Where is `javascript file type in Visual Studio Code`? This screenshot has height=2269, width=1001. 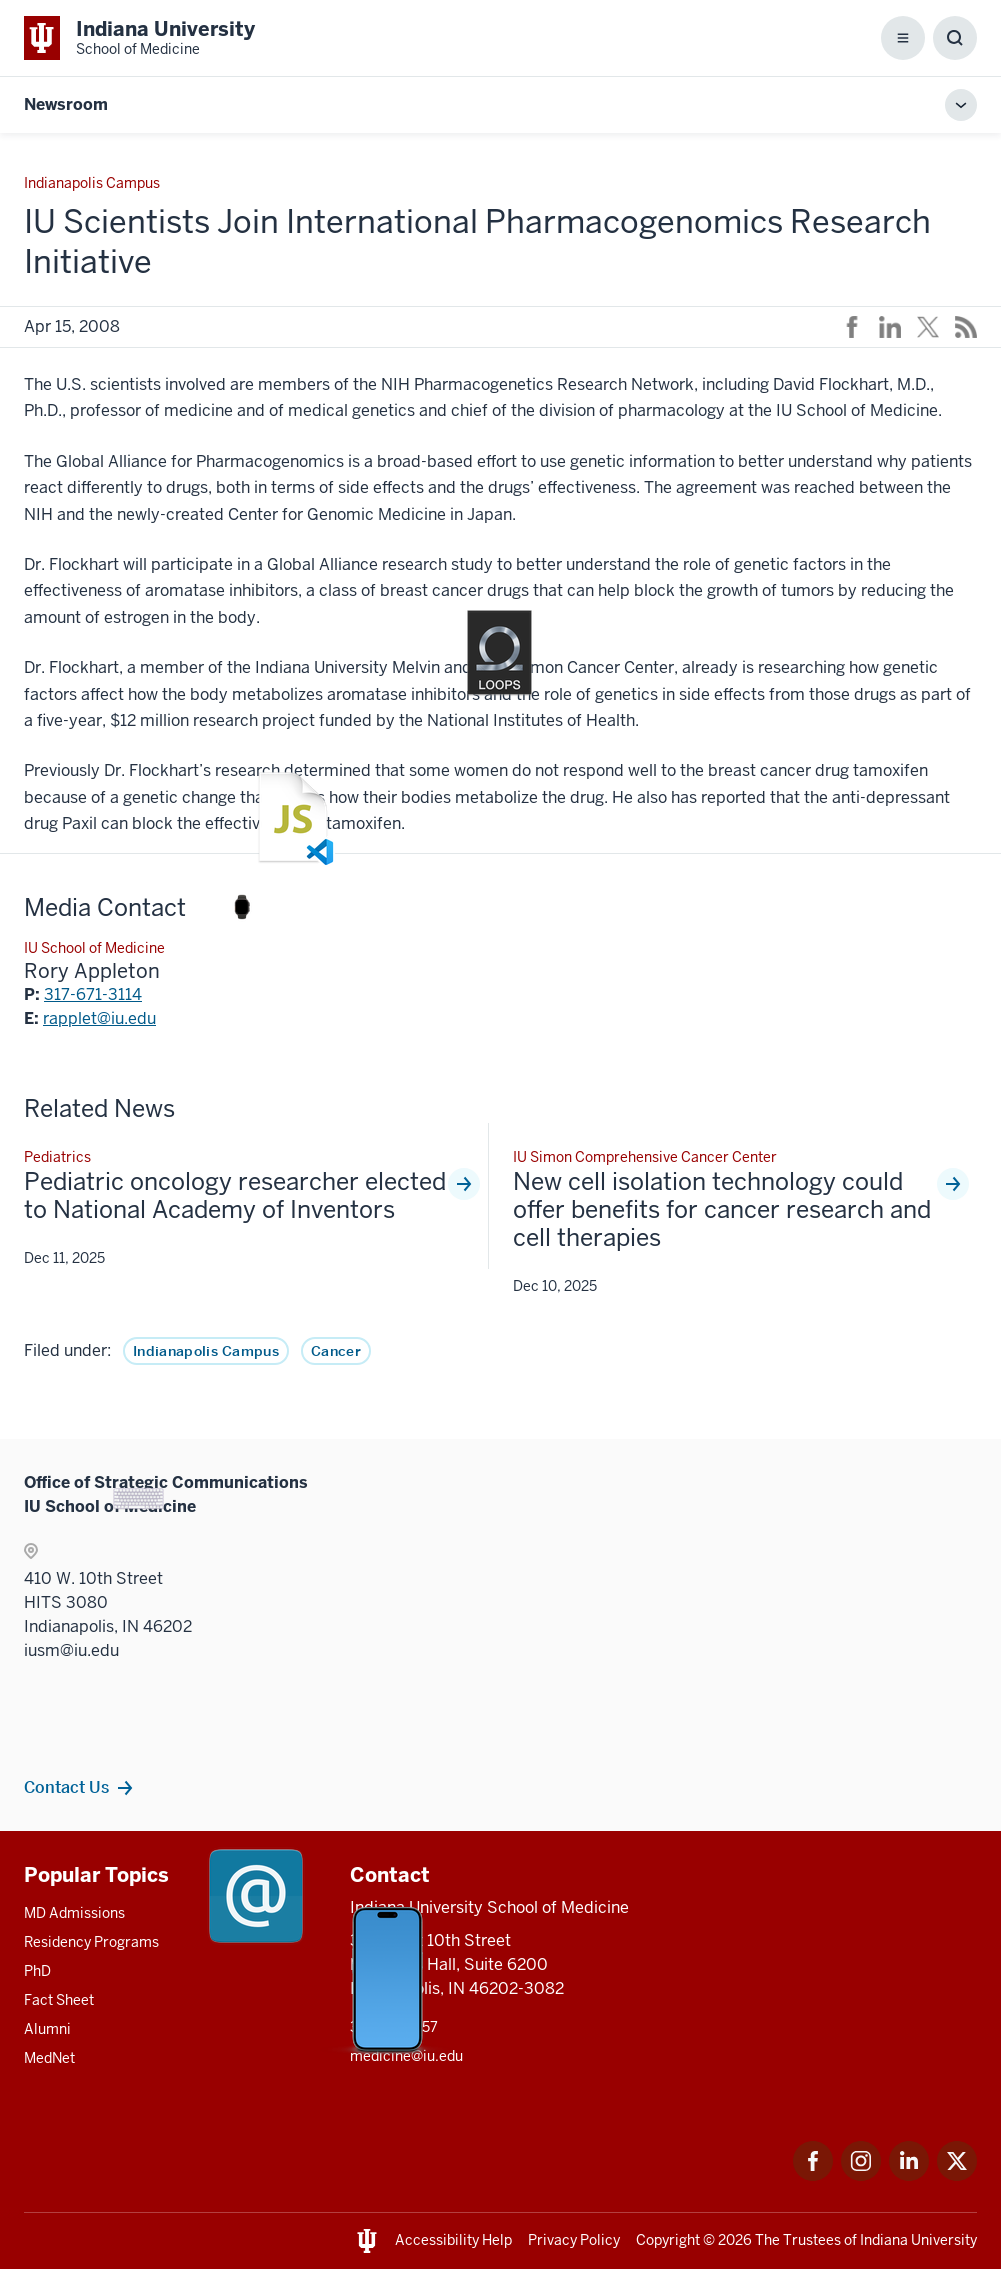 javascript file type in Visual Studio Code is located at coordinates (293, 819).